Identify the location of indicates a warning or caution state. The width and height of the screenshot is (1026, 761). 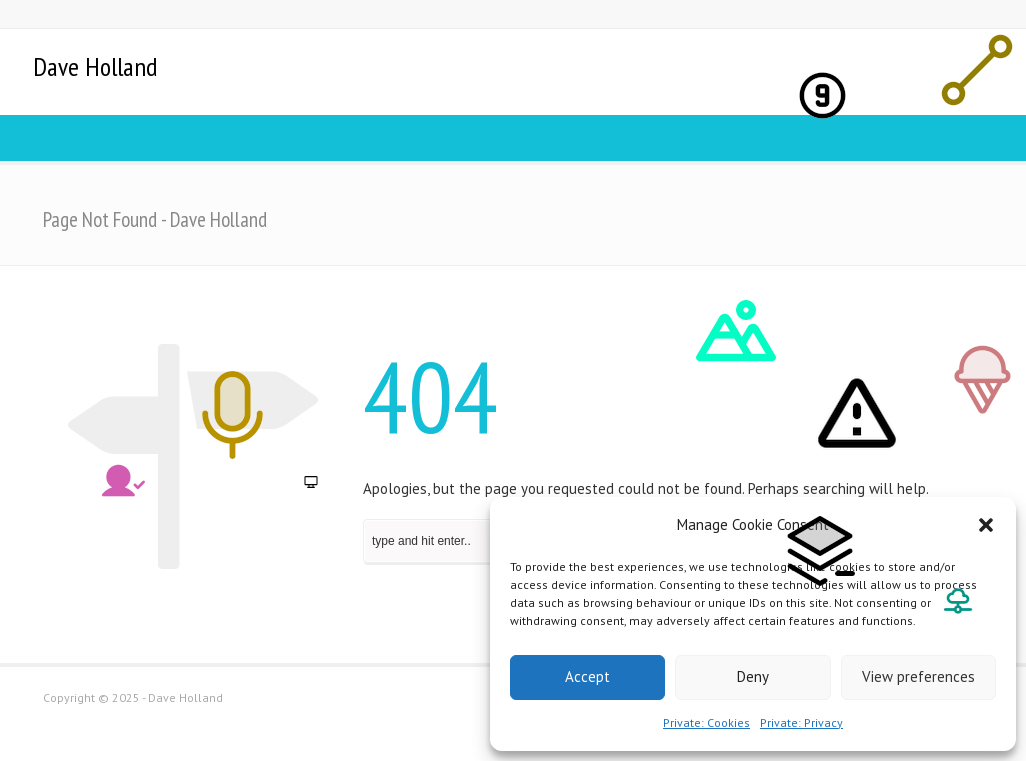
(857, 411).